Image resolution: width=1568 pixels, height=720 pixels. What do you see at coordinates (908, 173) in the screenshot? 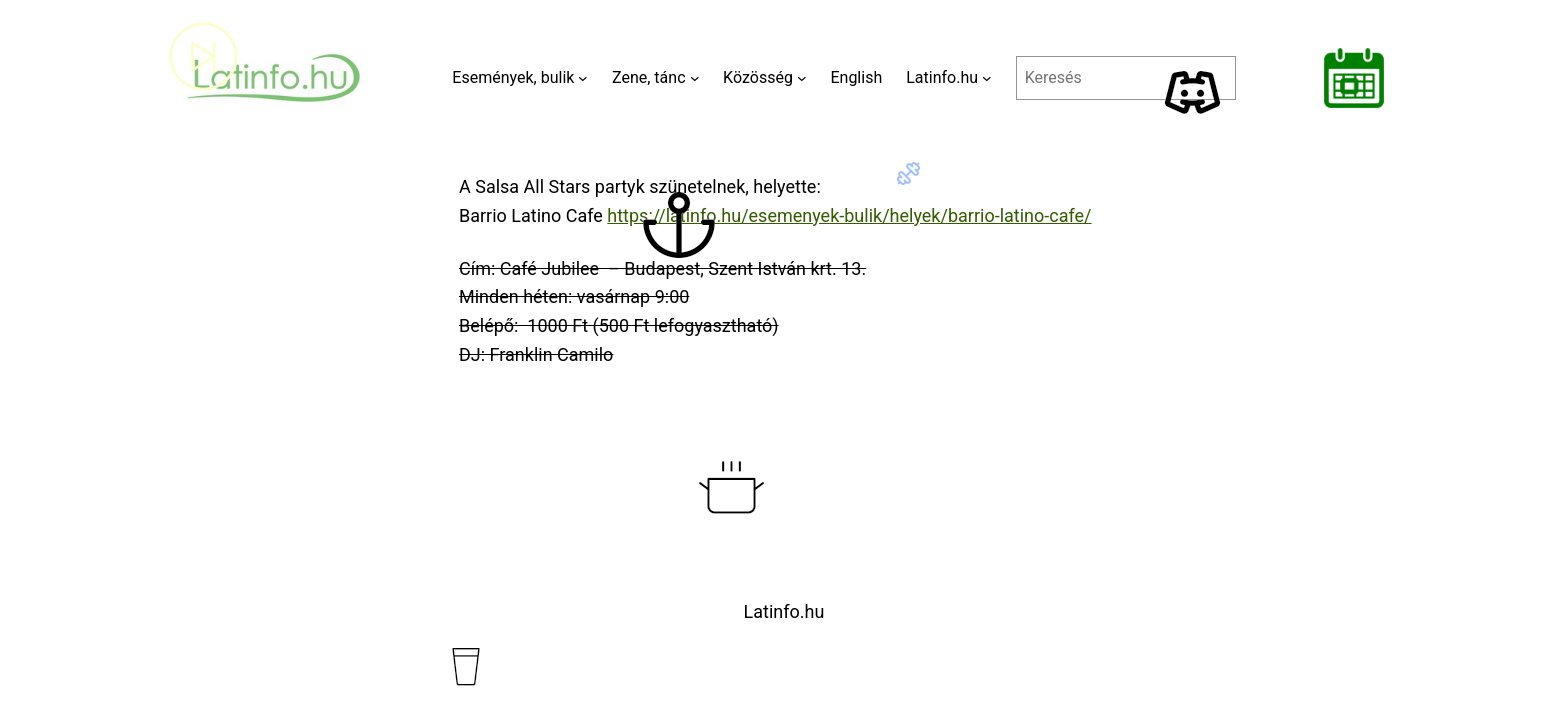
I see `access fitness or workout features` at bounding box center [908, 173].